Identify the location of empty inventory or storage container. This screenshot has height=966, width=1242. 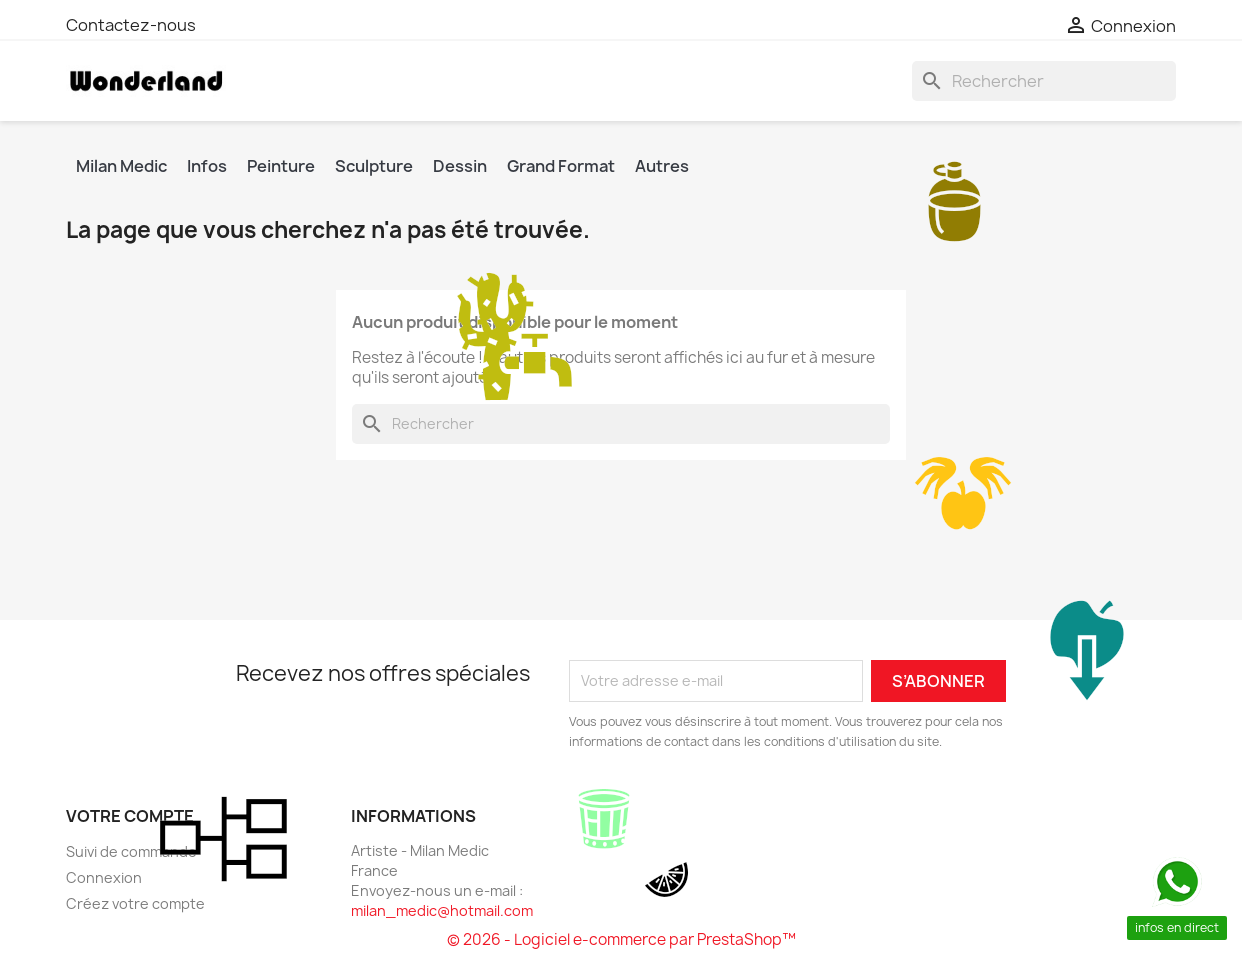
(604, 809).